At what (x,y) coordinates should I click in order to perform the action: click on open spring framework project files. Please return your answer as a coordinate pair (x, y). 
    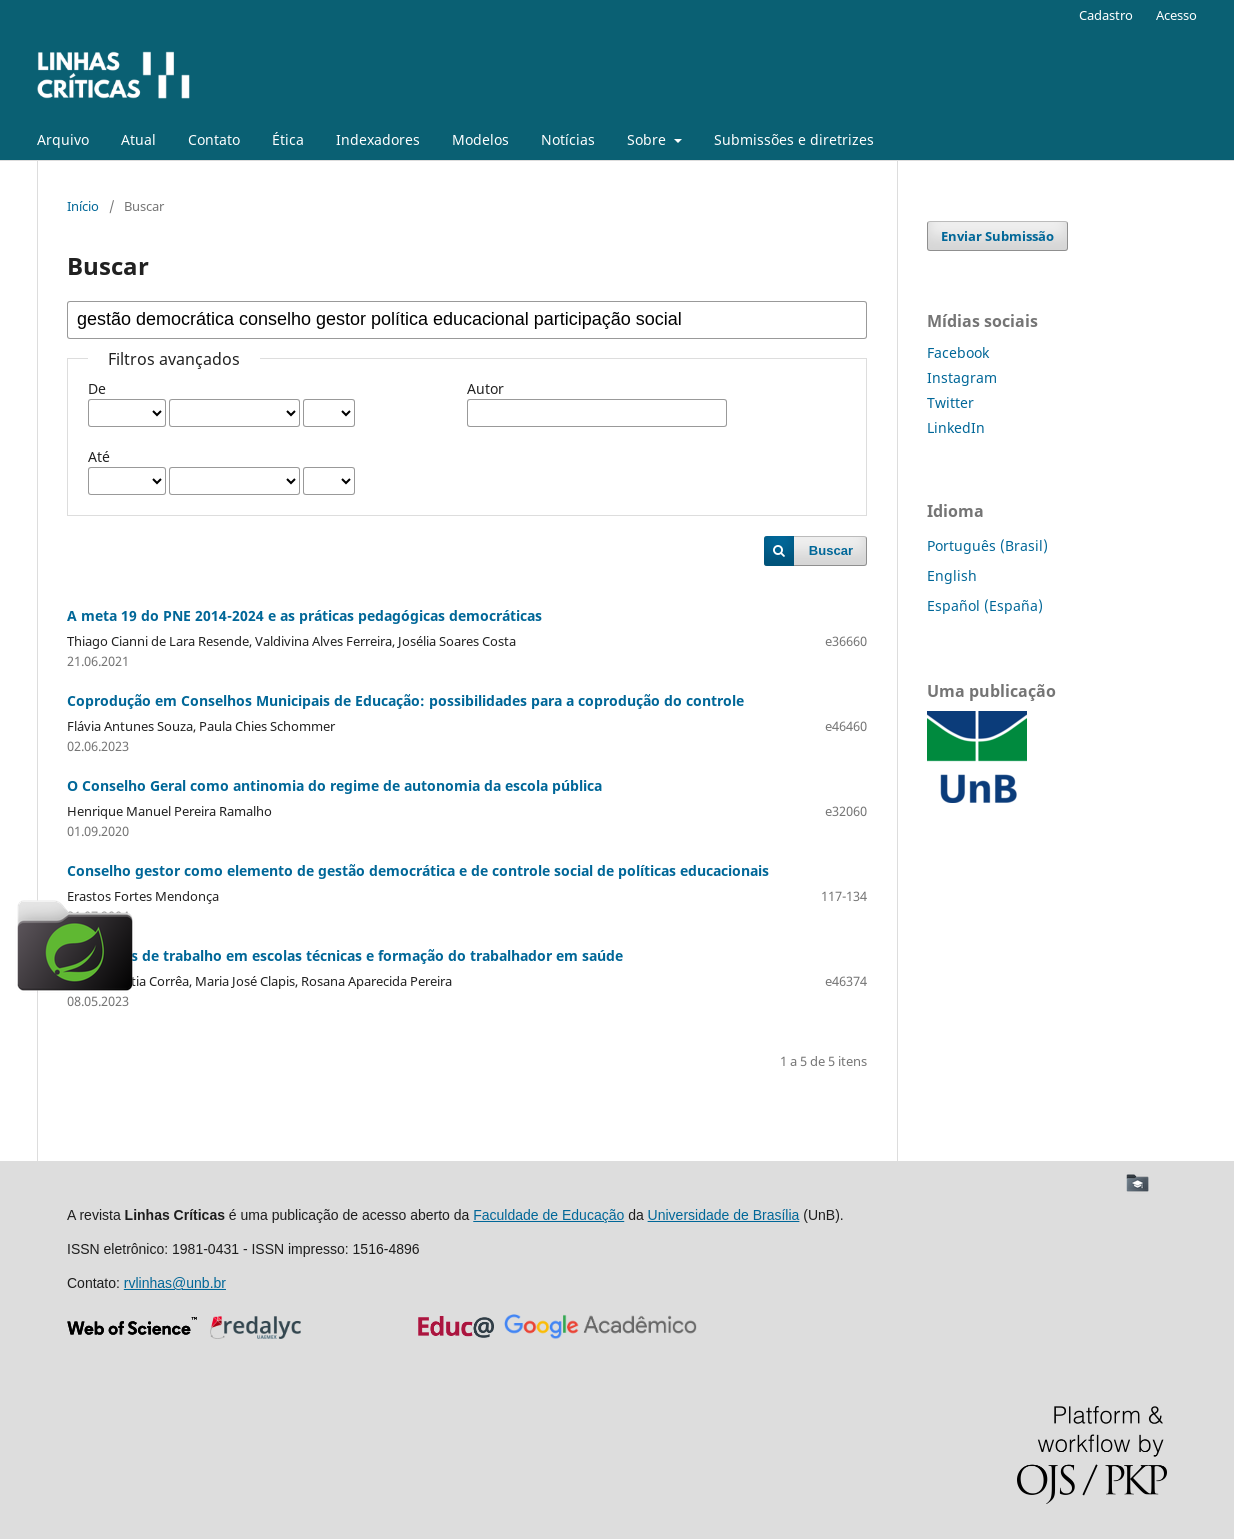
    Looking at the image, I should click on (74, 948).